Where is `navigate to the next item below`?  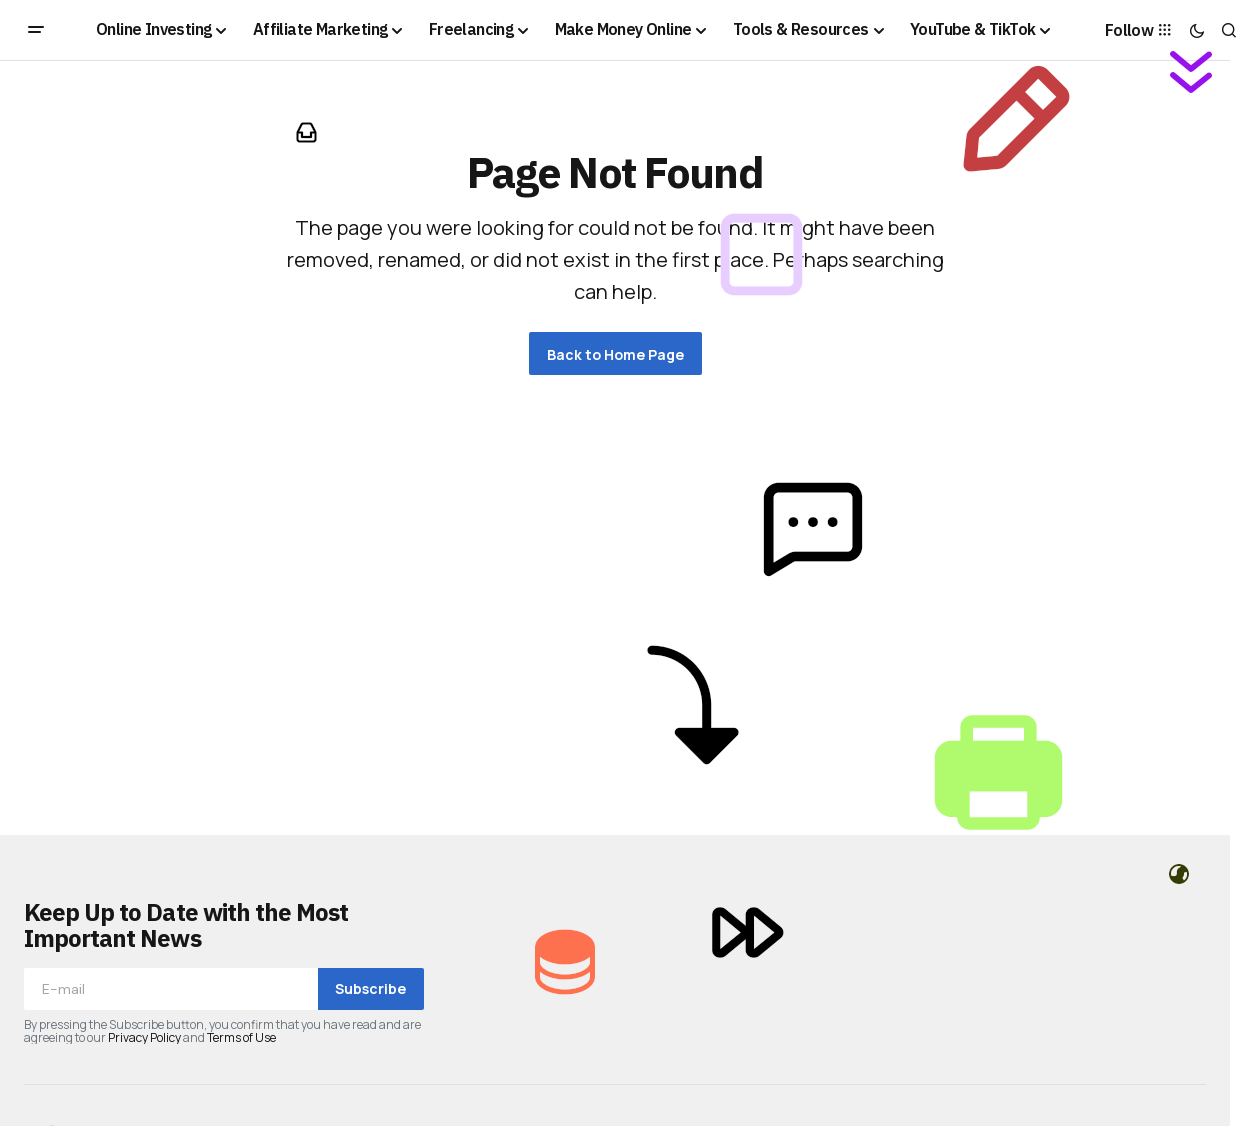 navigate to the next item below is located at coordinates (693, 705).